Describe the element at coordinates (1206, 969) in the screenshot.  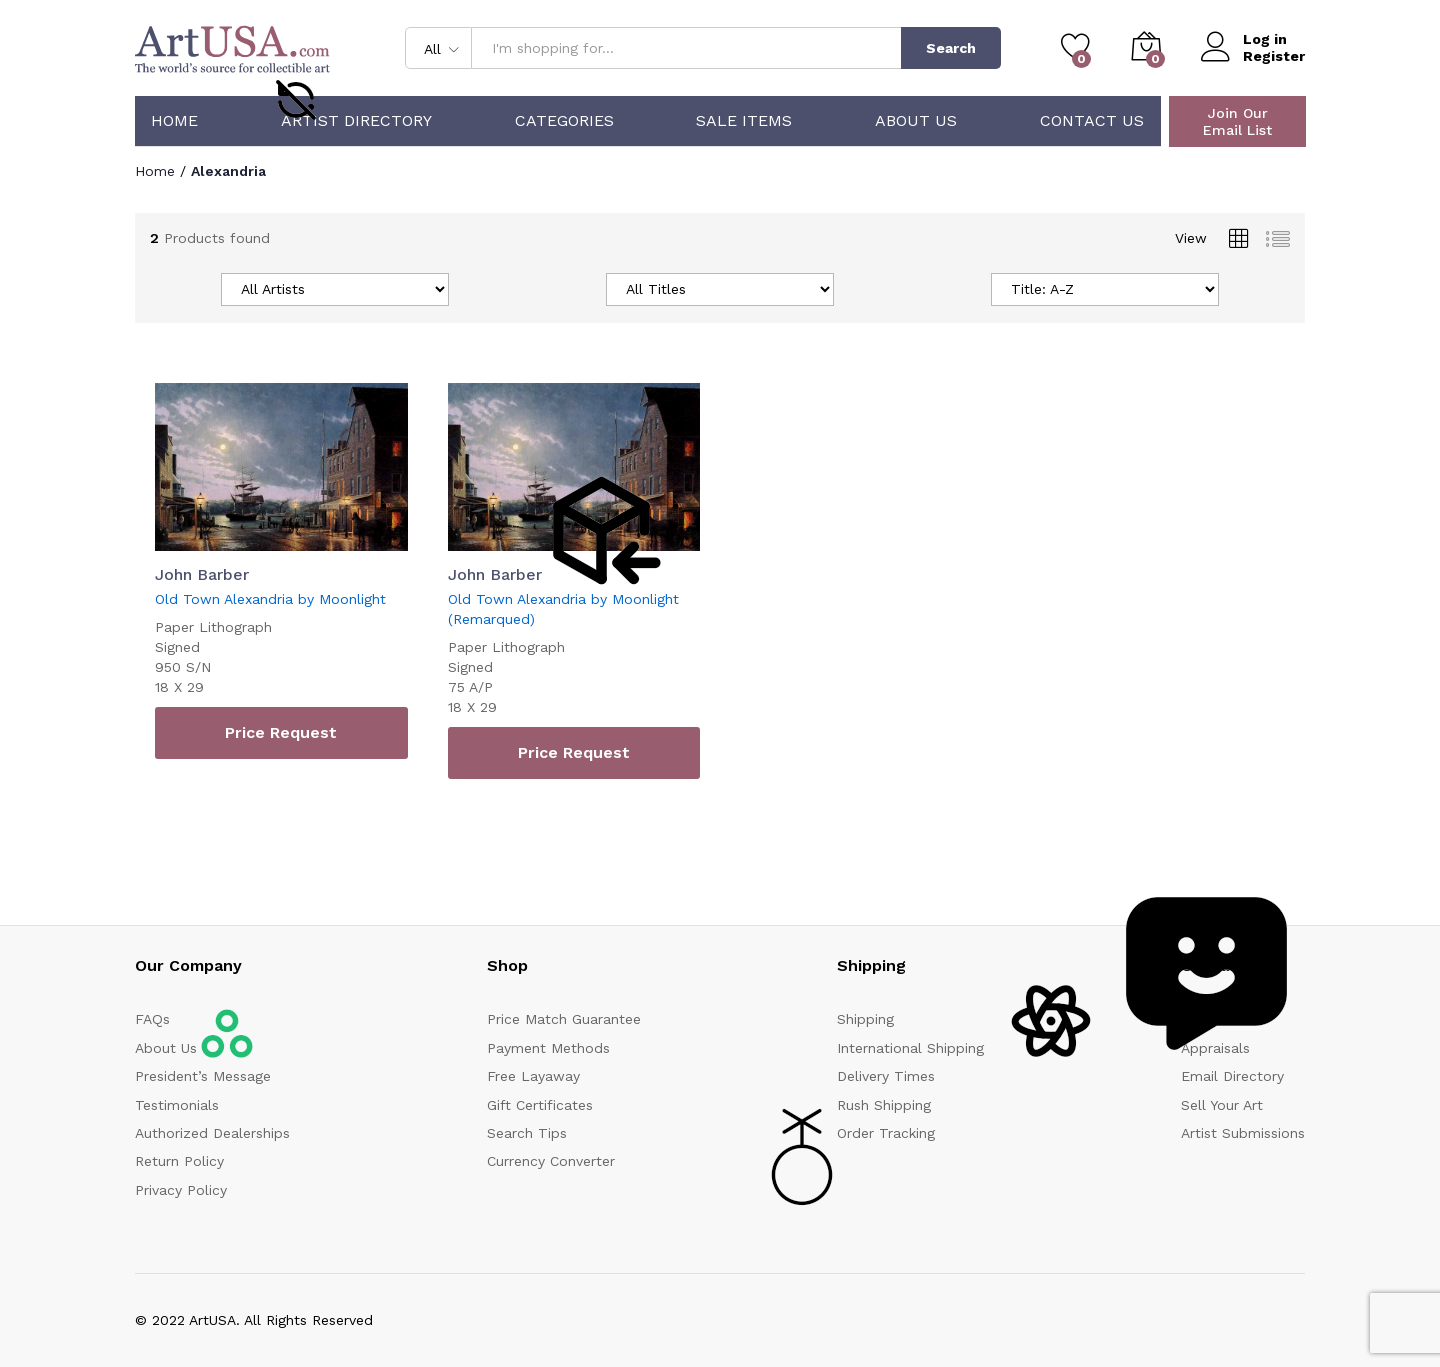
I see `open chatbot or AI assistant` at that location.